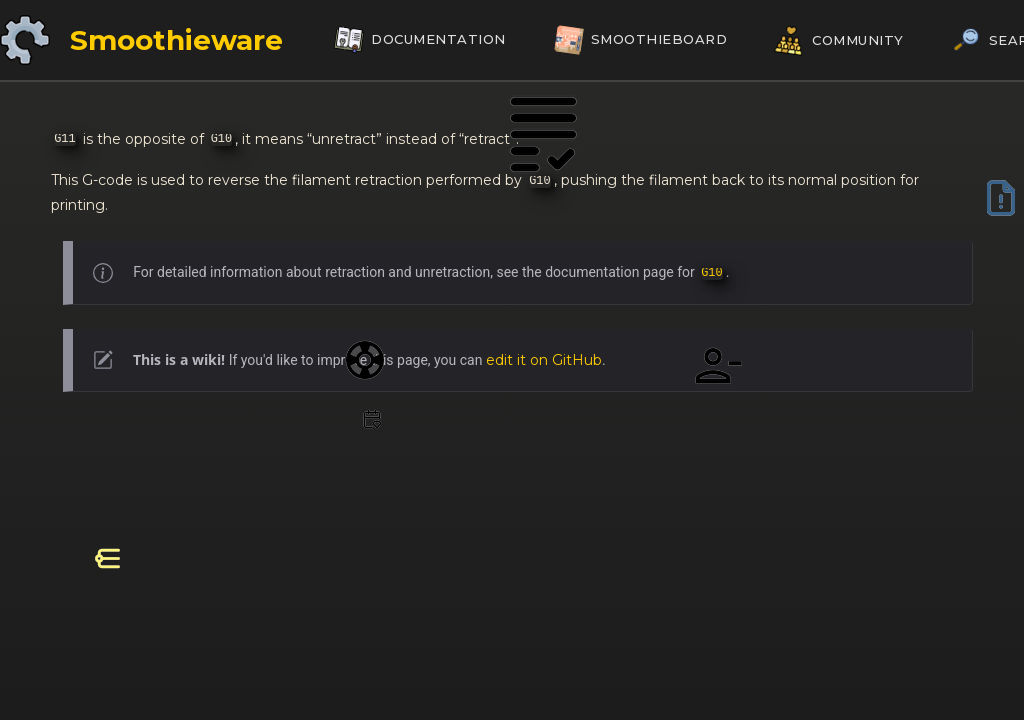 This screenshot has height=720, width=1024. I want to click on indicates a file with an error or warning, so click(1001, 198).